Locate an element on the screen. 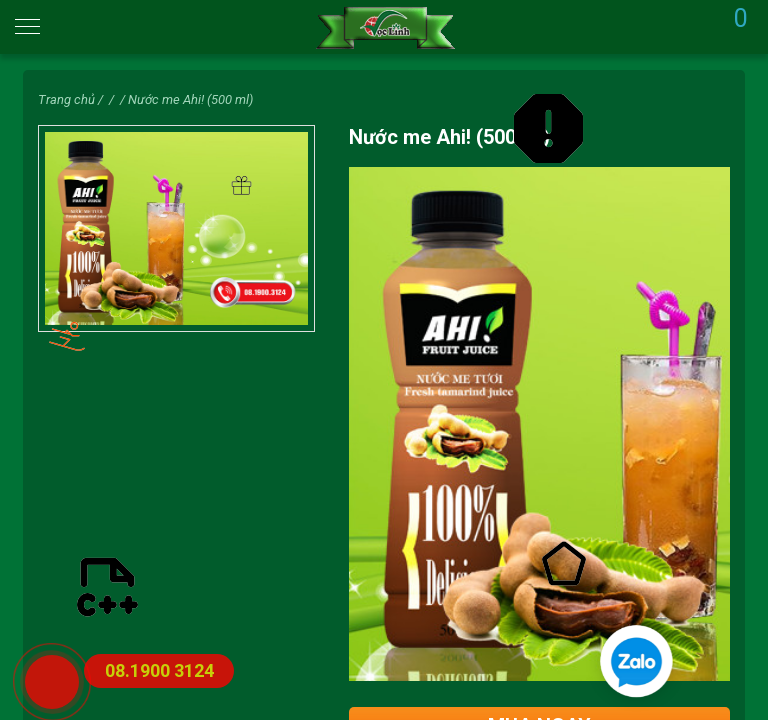 This screenshot has width=768, height=720. access ski resort or winter sports information is located at coordinates (67, 337).